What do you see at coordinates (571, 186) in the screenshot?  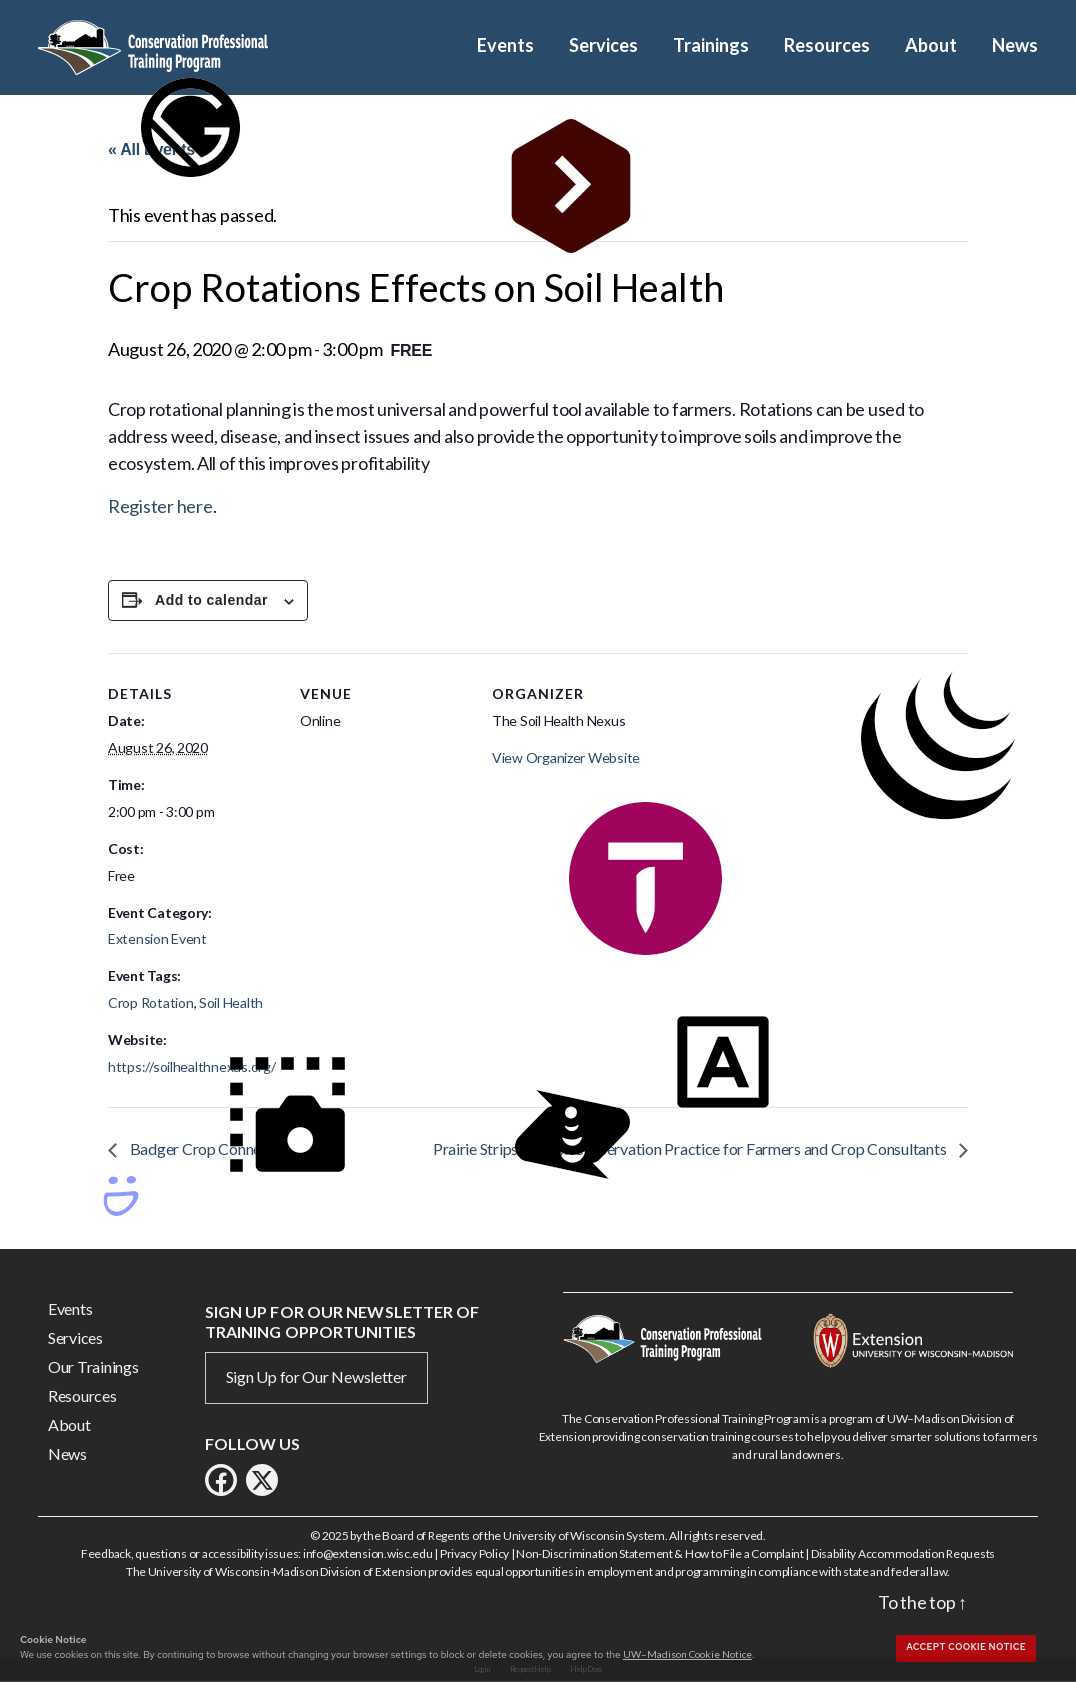 I see `buddy CI/CD platform logo` at bounding box center [571, 186].